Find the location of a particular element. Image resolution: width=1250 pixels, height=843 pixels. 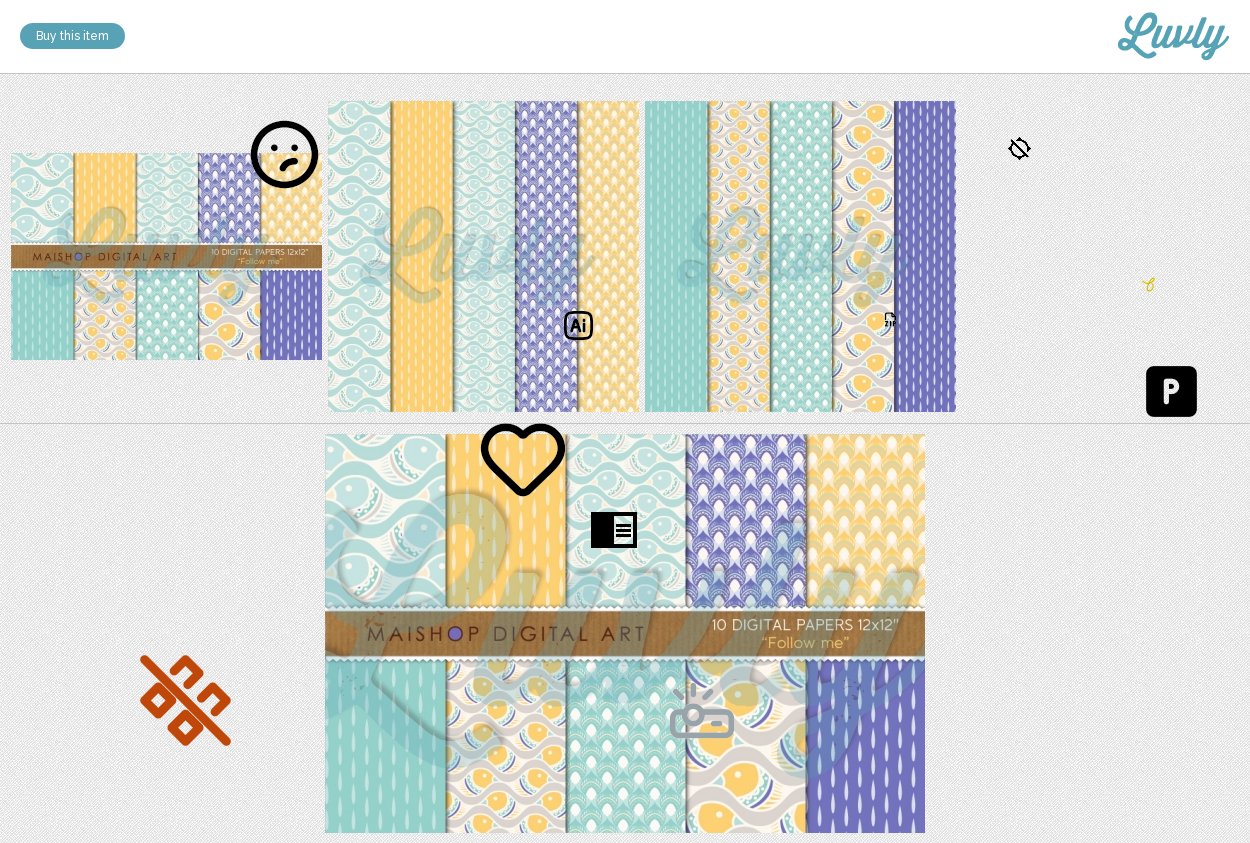

open Adobe Illustrator is located at coordinates (578, 325).